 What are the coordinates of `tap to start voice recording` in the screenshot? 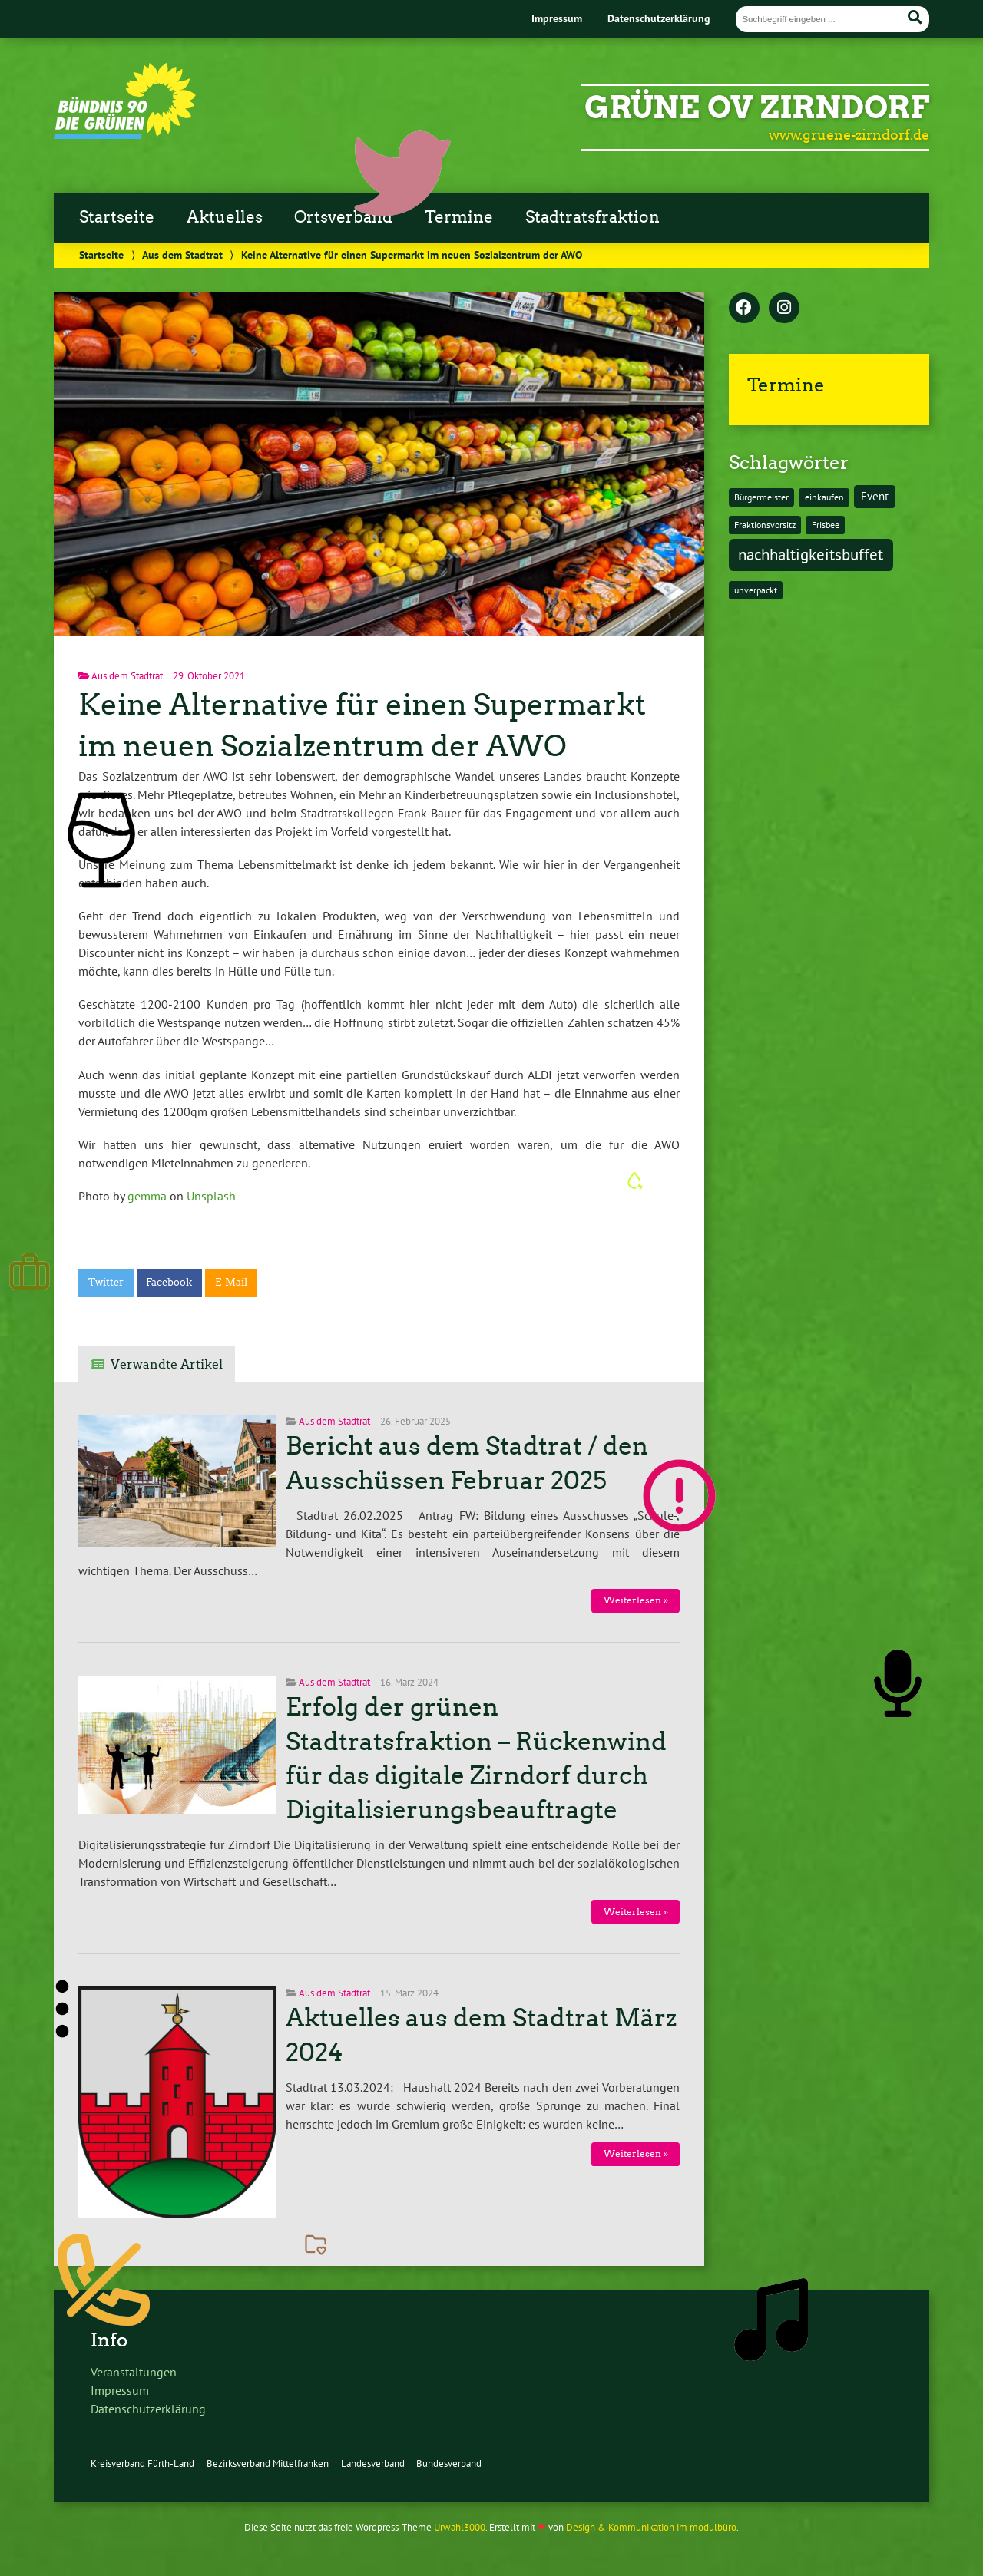 It's located at (898, 1683).